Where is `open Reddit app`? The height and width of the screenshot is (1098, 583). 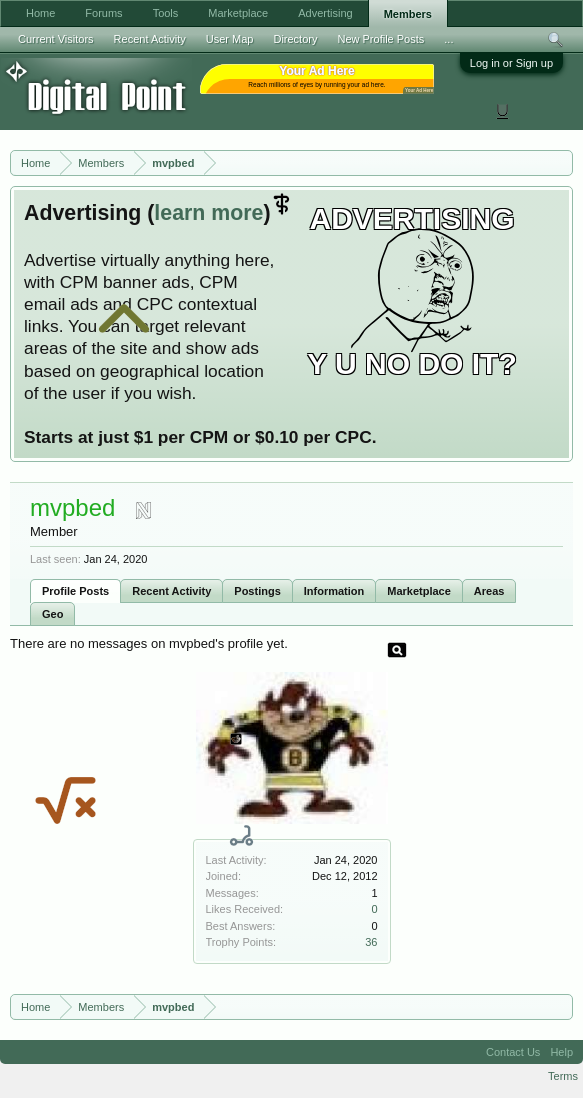 open Reddit app is located at coordinates (236, 739).